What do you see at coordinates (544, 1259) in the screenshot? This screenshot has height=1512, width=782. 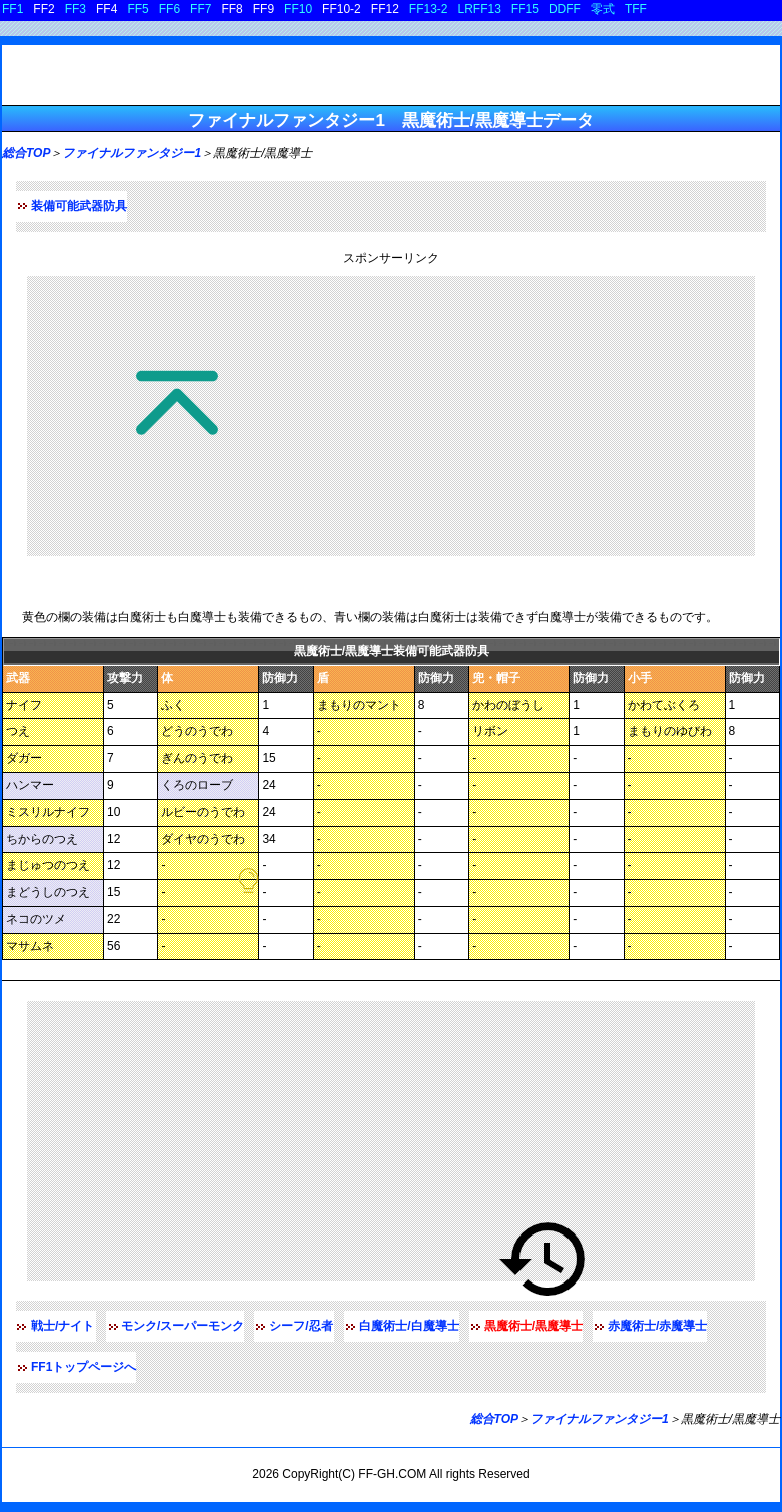 I see `view browsing or activity history` at bounding box center [544, 1259].